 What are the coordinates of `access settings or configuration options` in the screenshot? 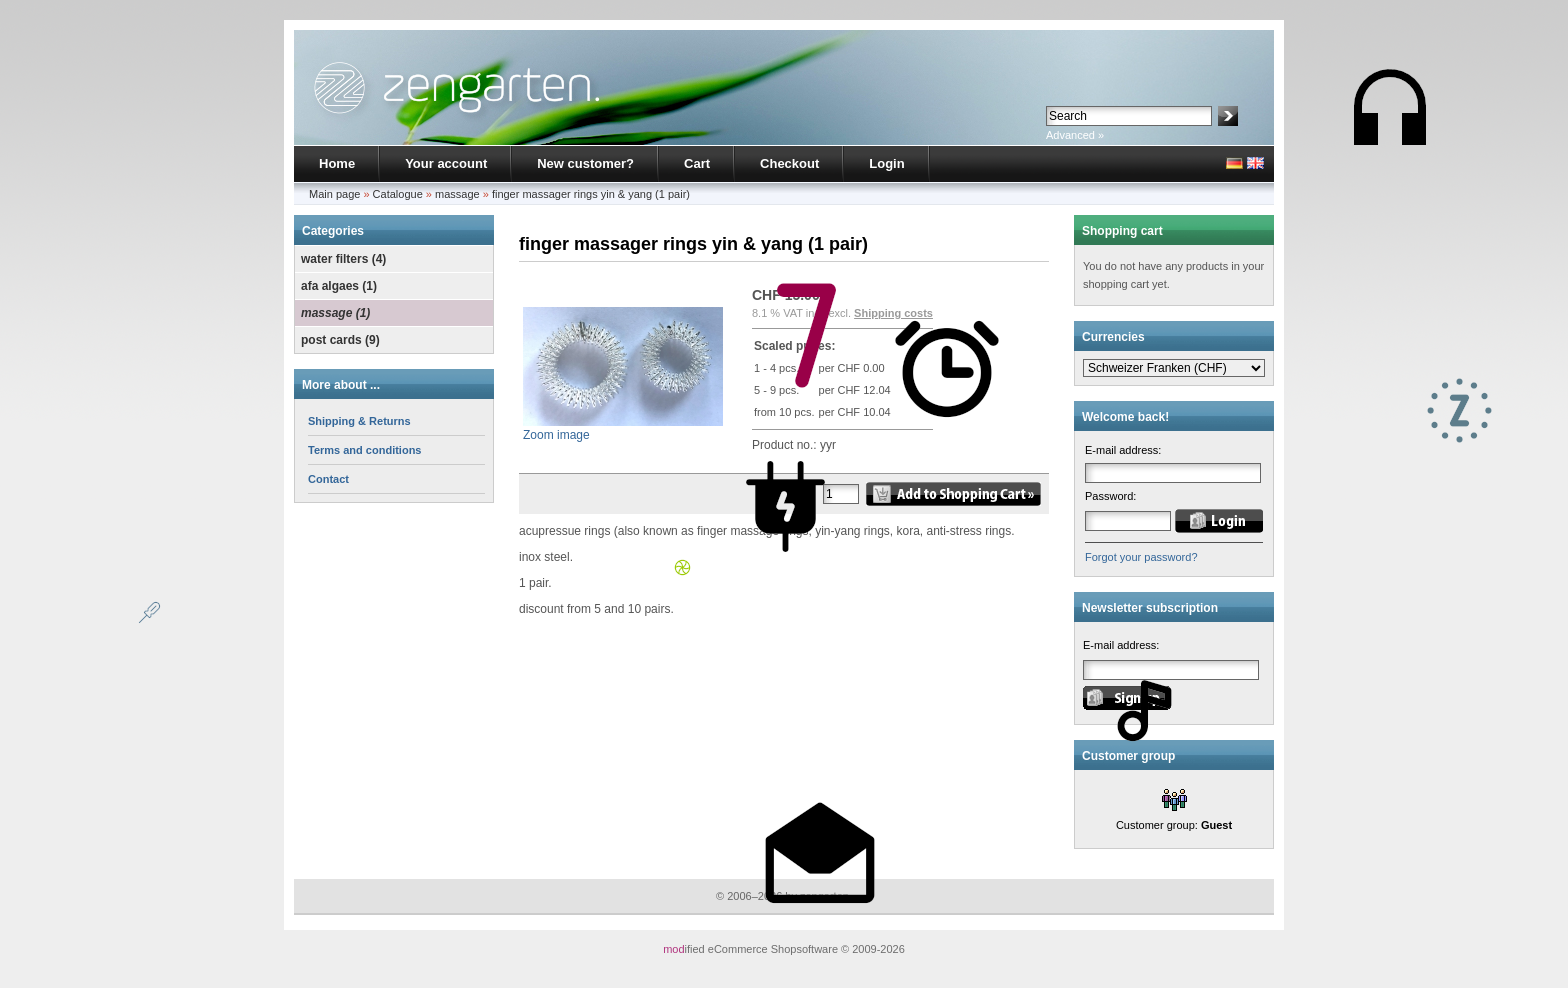 It's located at (149, 612).